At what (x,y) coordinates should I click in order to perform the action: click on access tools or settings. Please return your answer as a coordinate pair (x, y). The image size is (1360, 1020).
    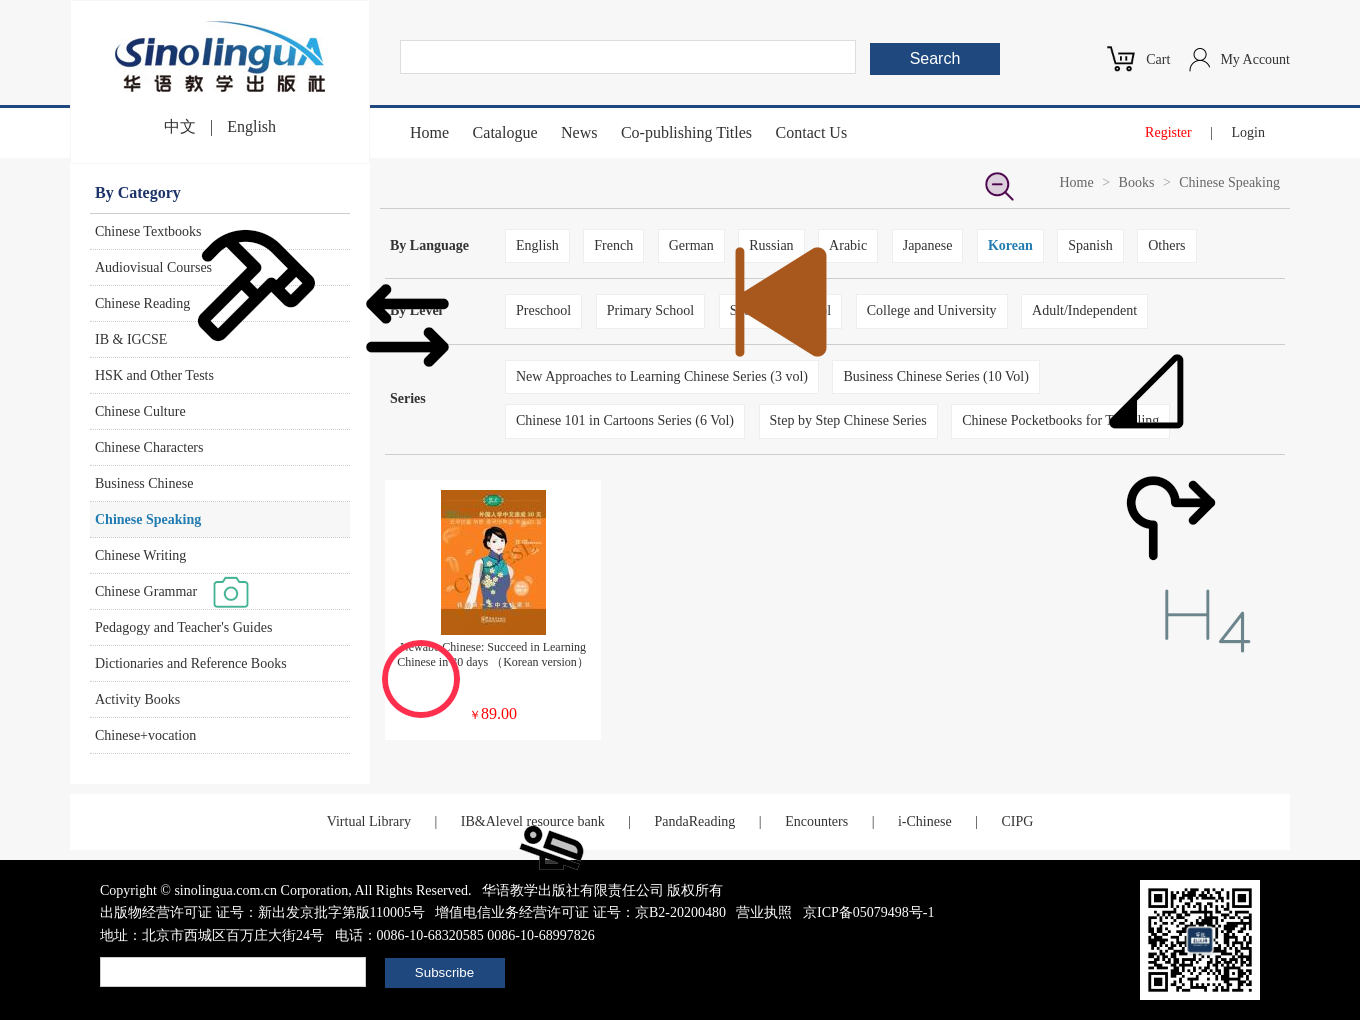
    Looking at the image, I should click on (251, 287).